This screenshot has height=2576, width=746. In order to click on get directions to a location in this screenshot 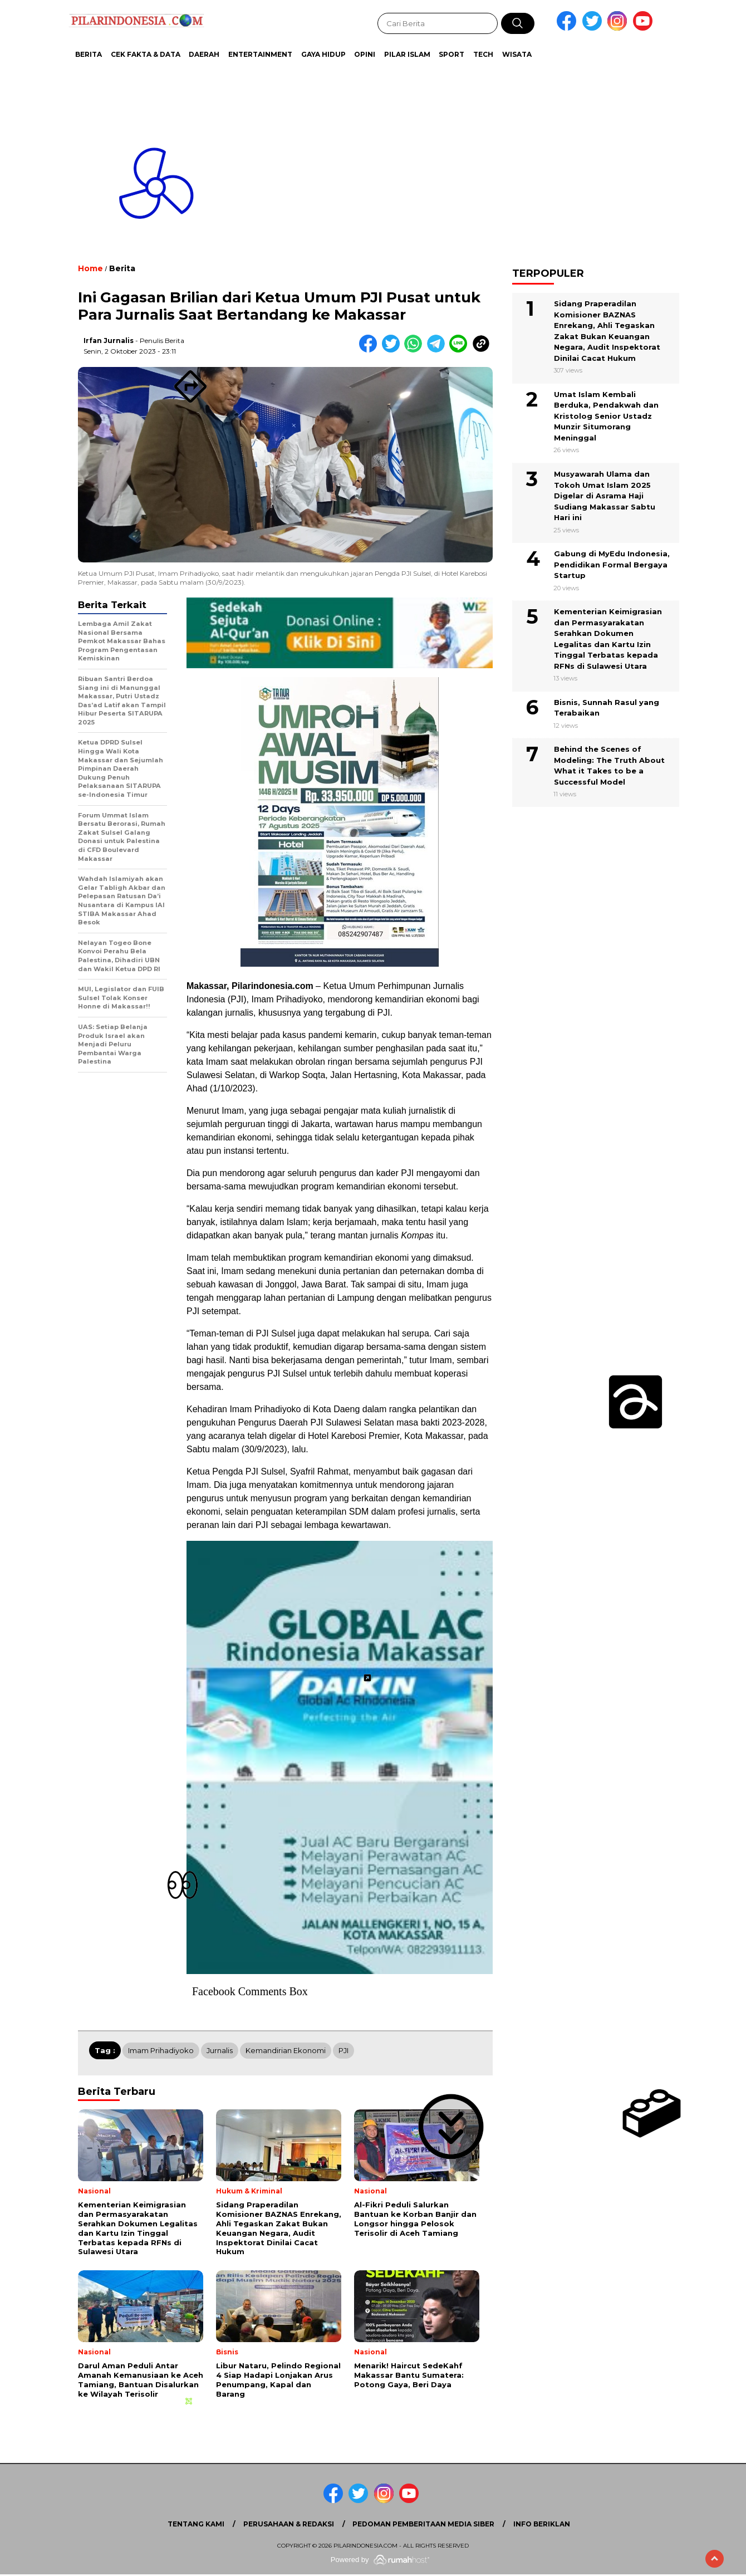, I will do `click(190, 386)`.